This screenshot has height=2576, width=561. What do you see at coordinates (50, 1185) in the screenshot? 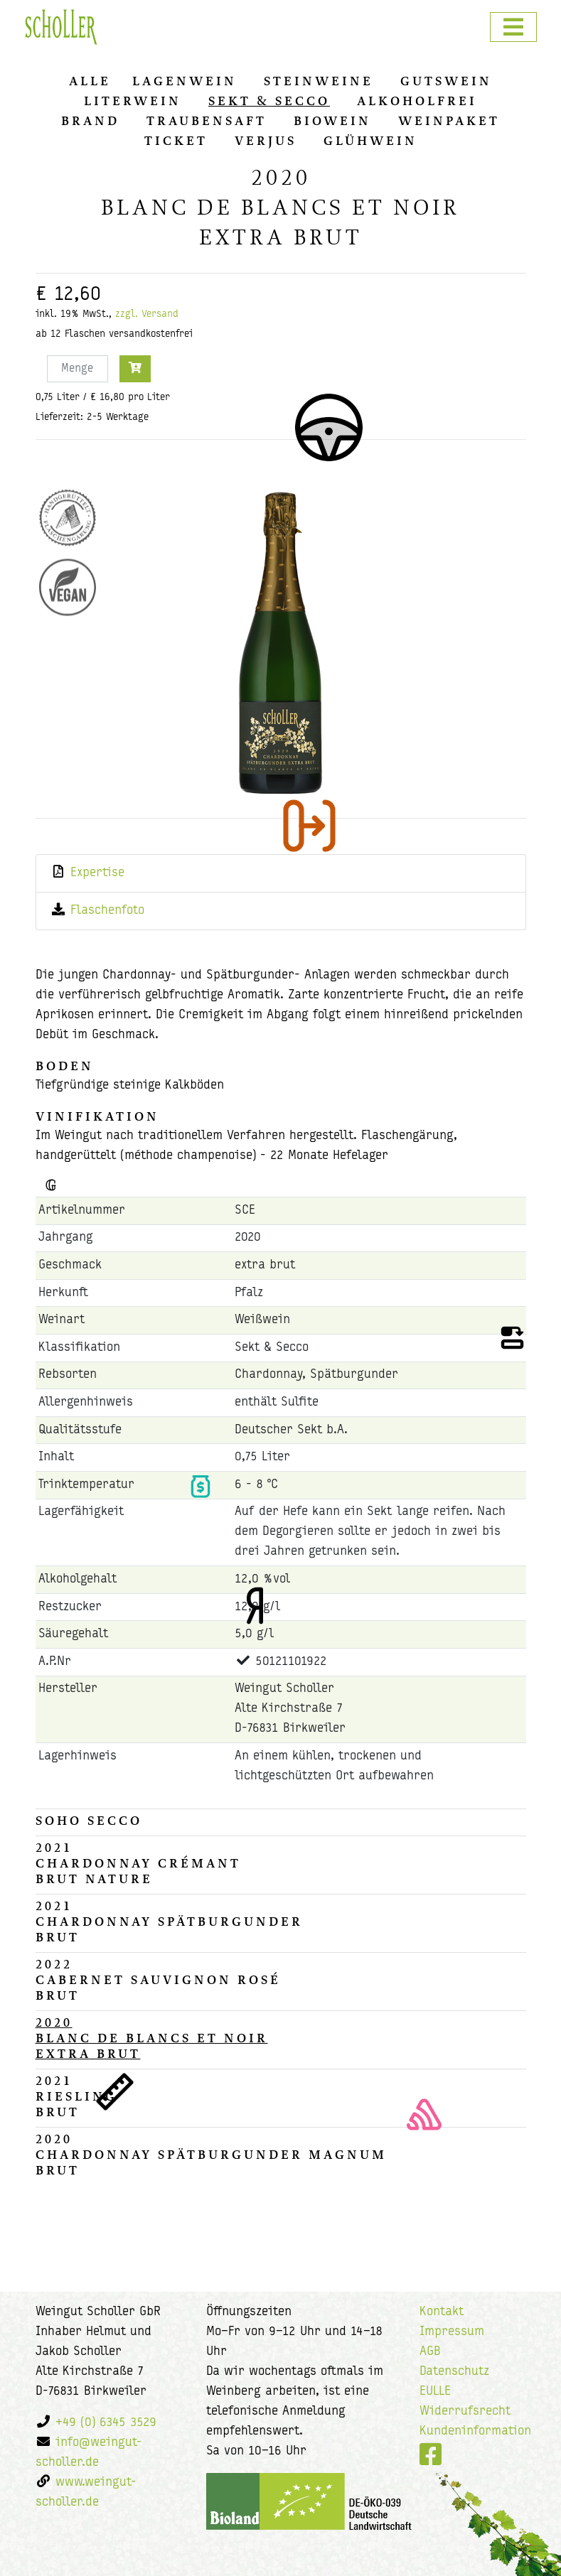
I see `link to The Guardian news website` at bounding box center [50, 1185].